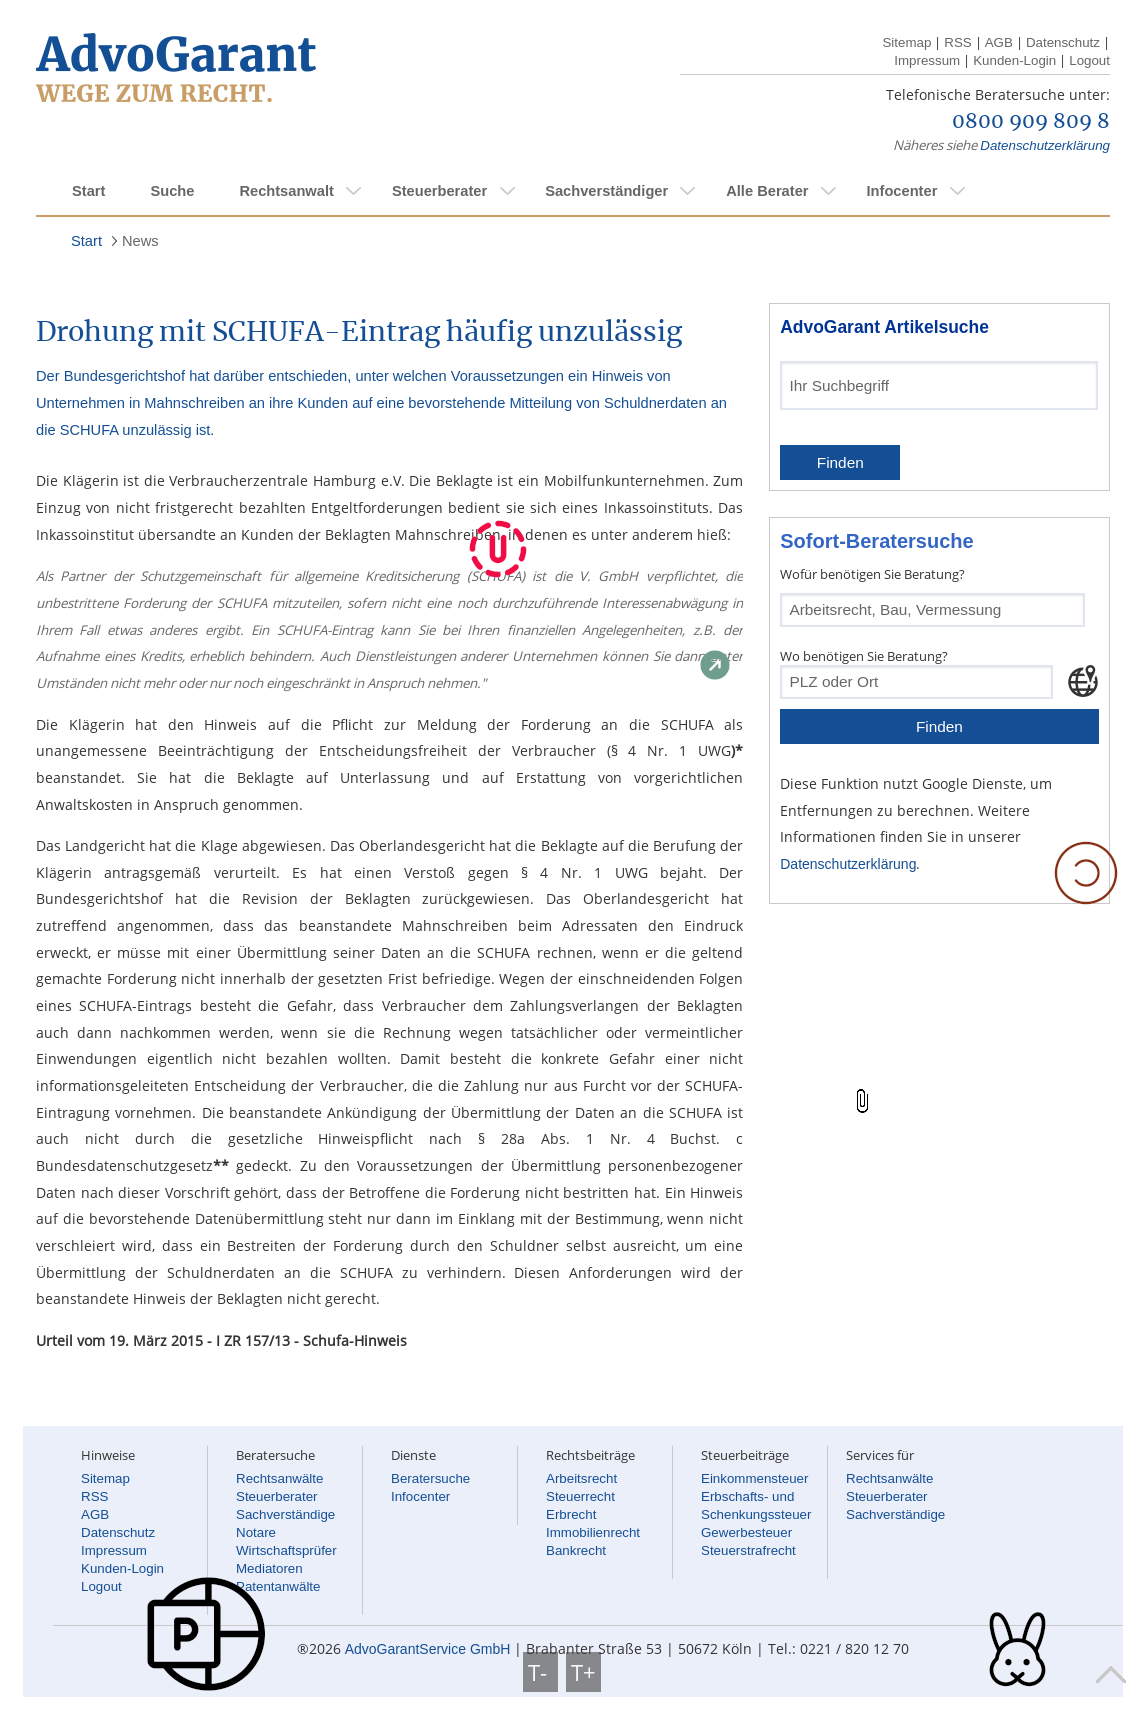  What do you see at coordinates (498, 549) in the screenshot?
I see `indicates an unverified or pending user account` at bounding box center [498, 549].